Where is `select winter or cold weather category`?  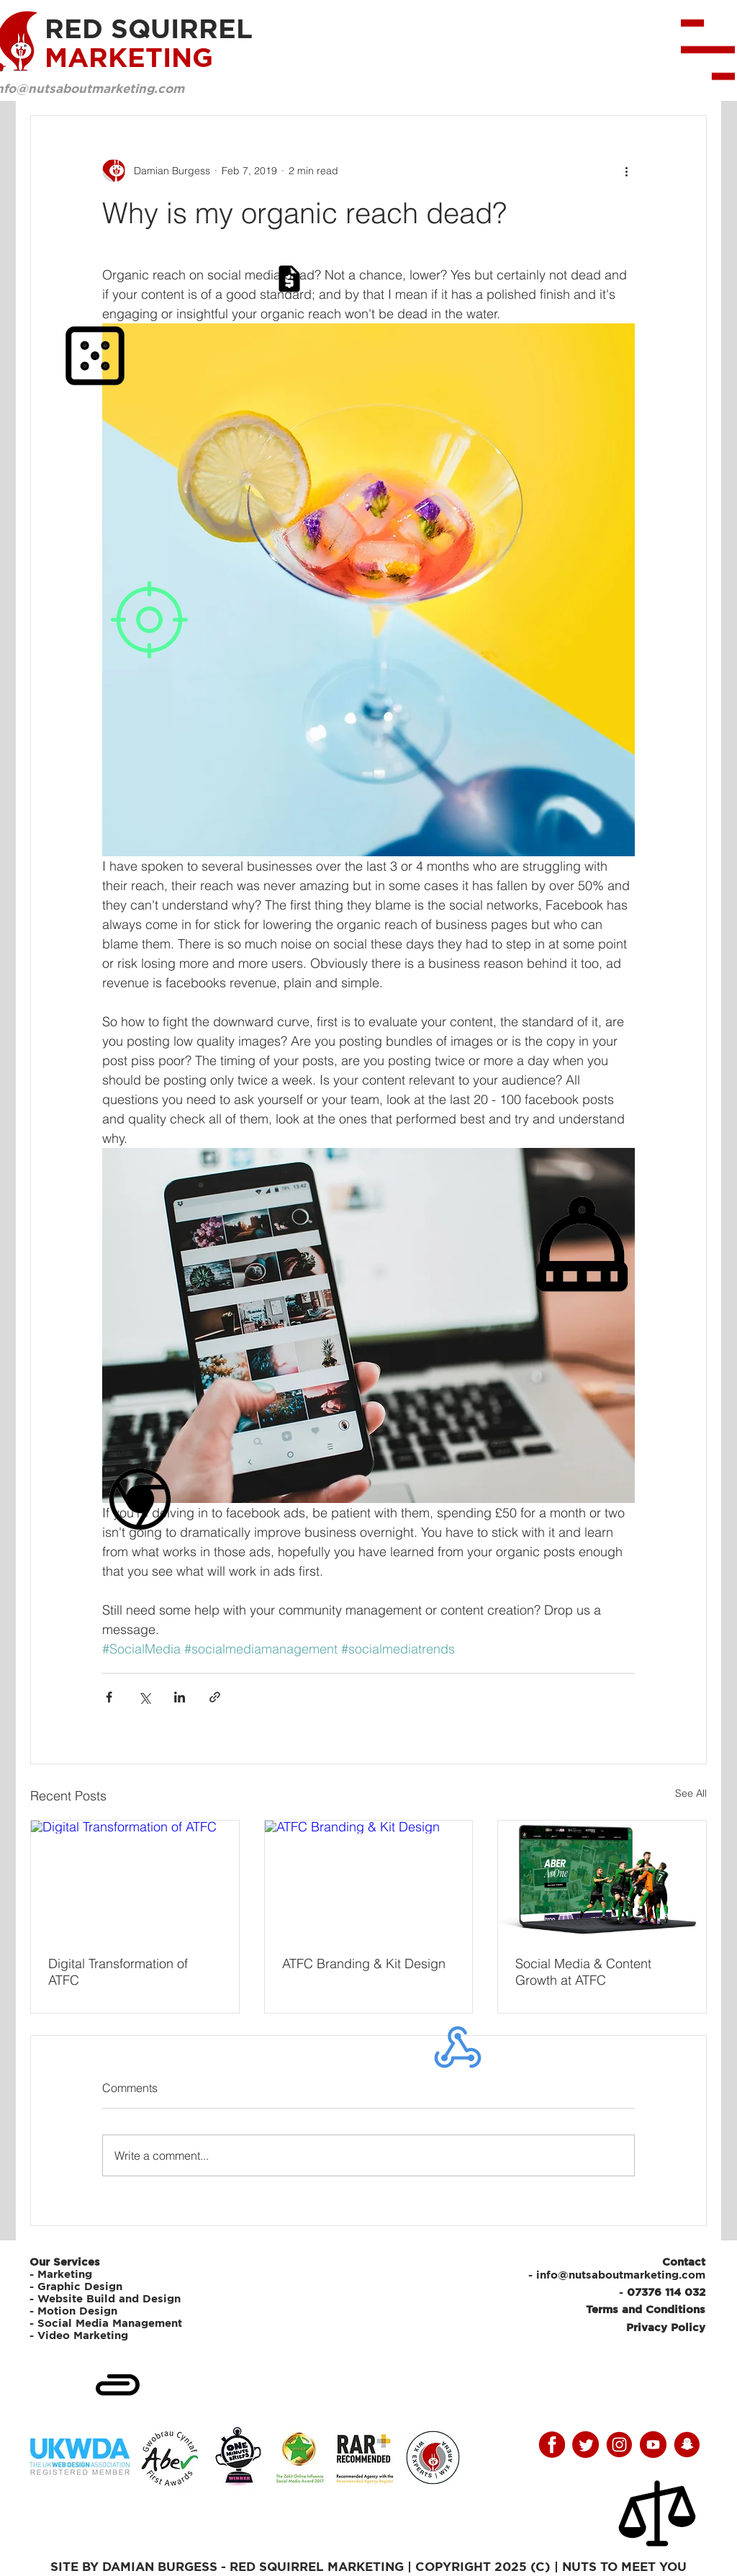 select winter or cold weather category is located at coordinates (582, 1249).